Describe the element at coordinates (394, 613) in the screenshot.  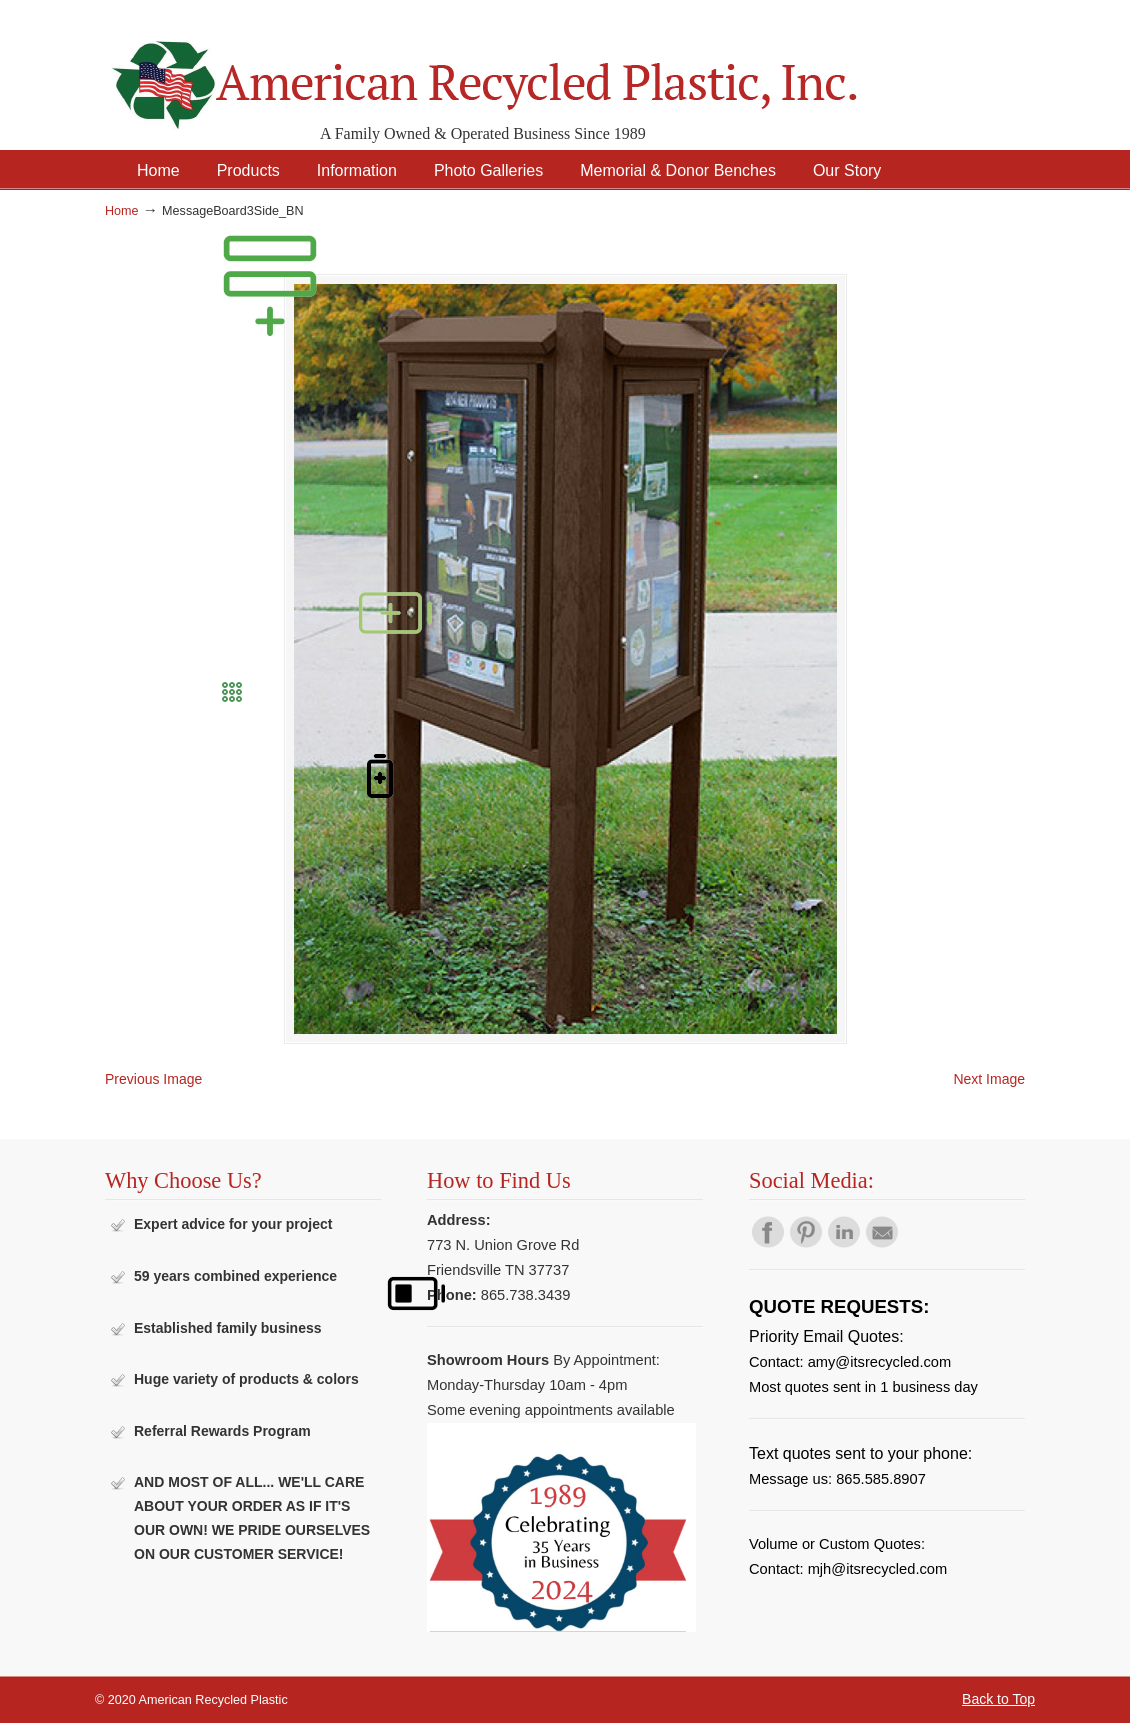
I see `add or extend battery life` at that location.